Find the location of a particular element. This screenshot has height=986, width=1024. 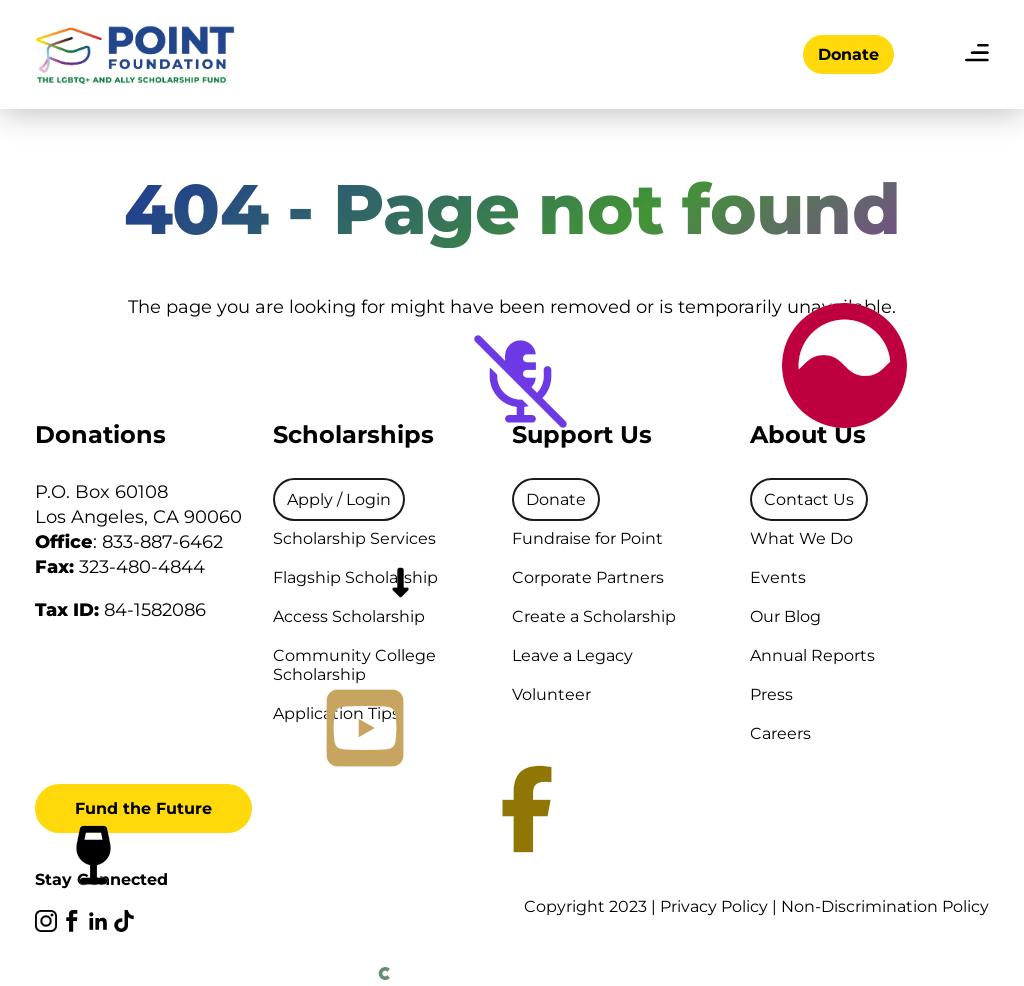

scroll down or view more content is located at coordinates (400, 582).